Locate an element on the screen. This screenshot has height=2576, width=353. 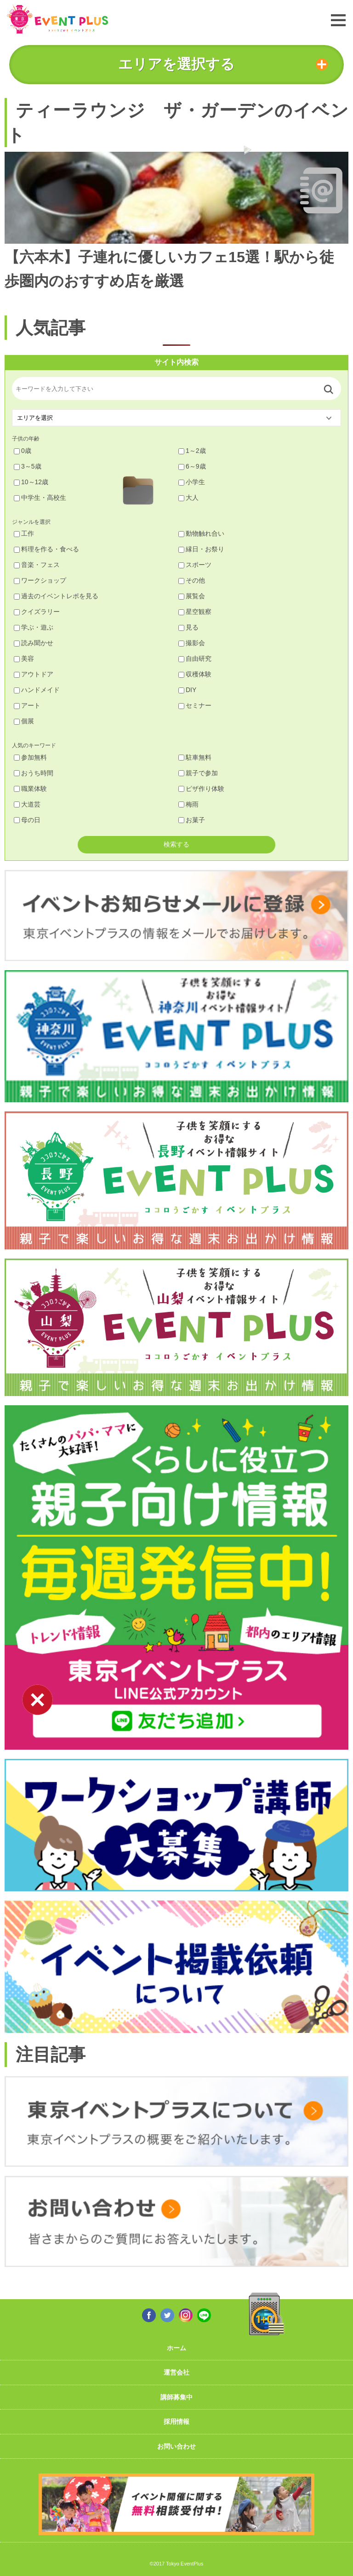
open address book or contacts is located at coordinates (324, 189).